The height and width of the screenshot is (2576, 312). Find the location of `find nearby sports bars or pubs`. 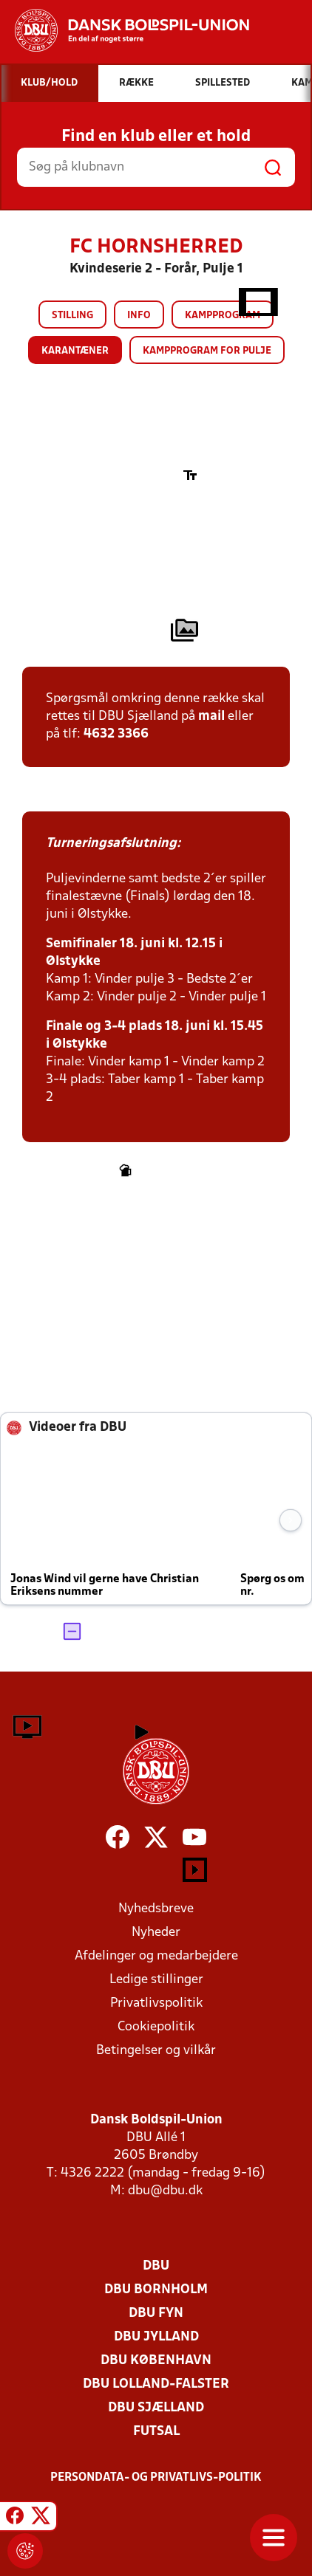

find nearby sports bars or pubs is located at coordinates (125, 1170).